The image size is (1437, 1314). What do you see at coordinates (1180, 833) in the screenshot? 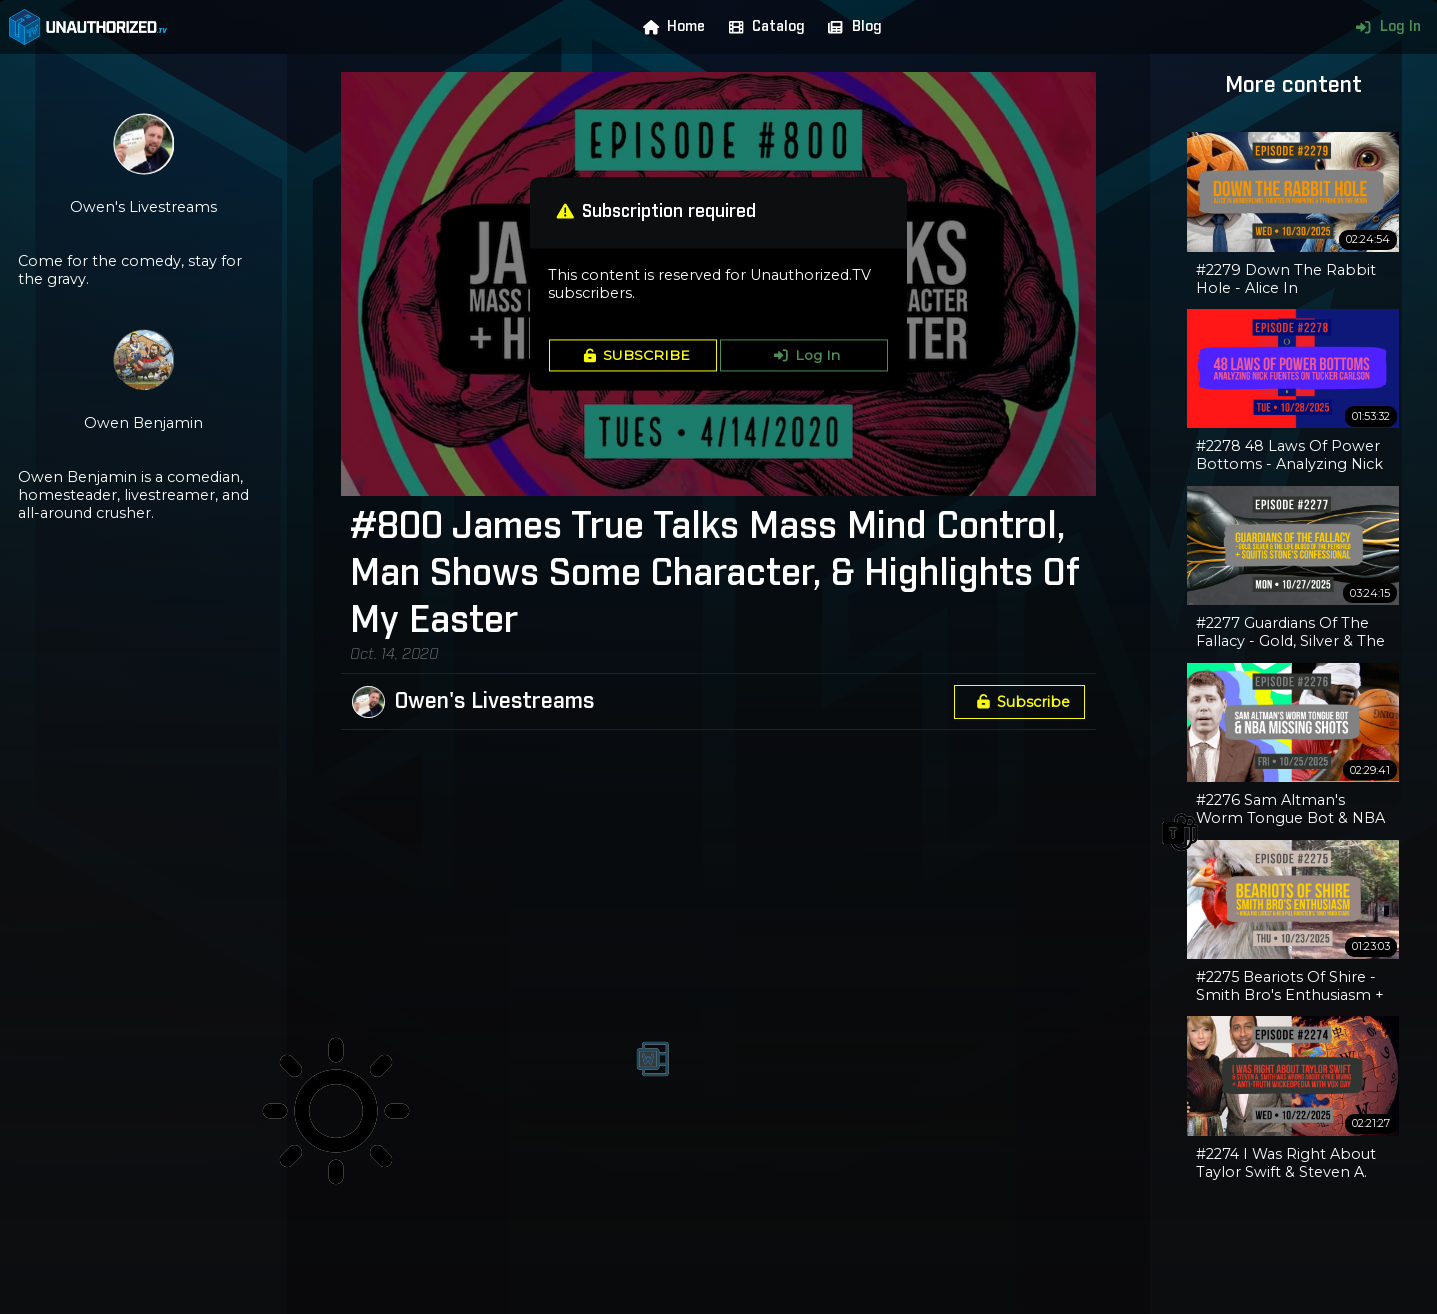
I see `open microsoft teams` at bounding box center [1180, 833].